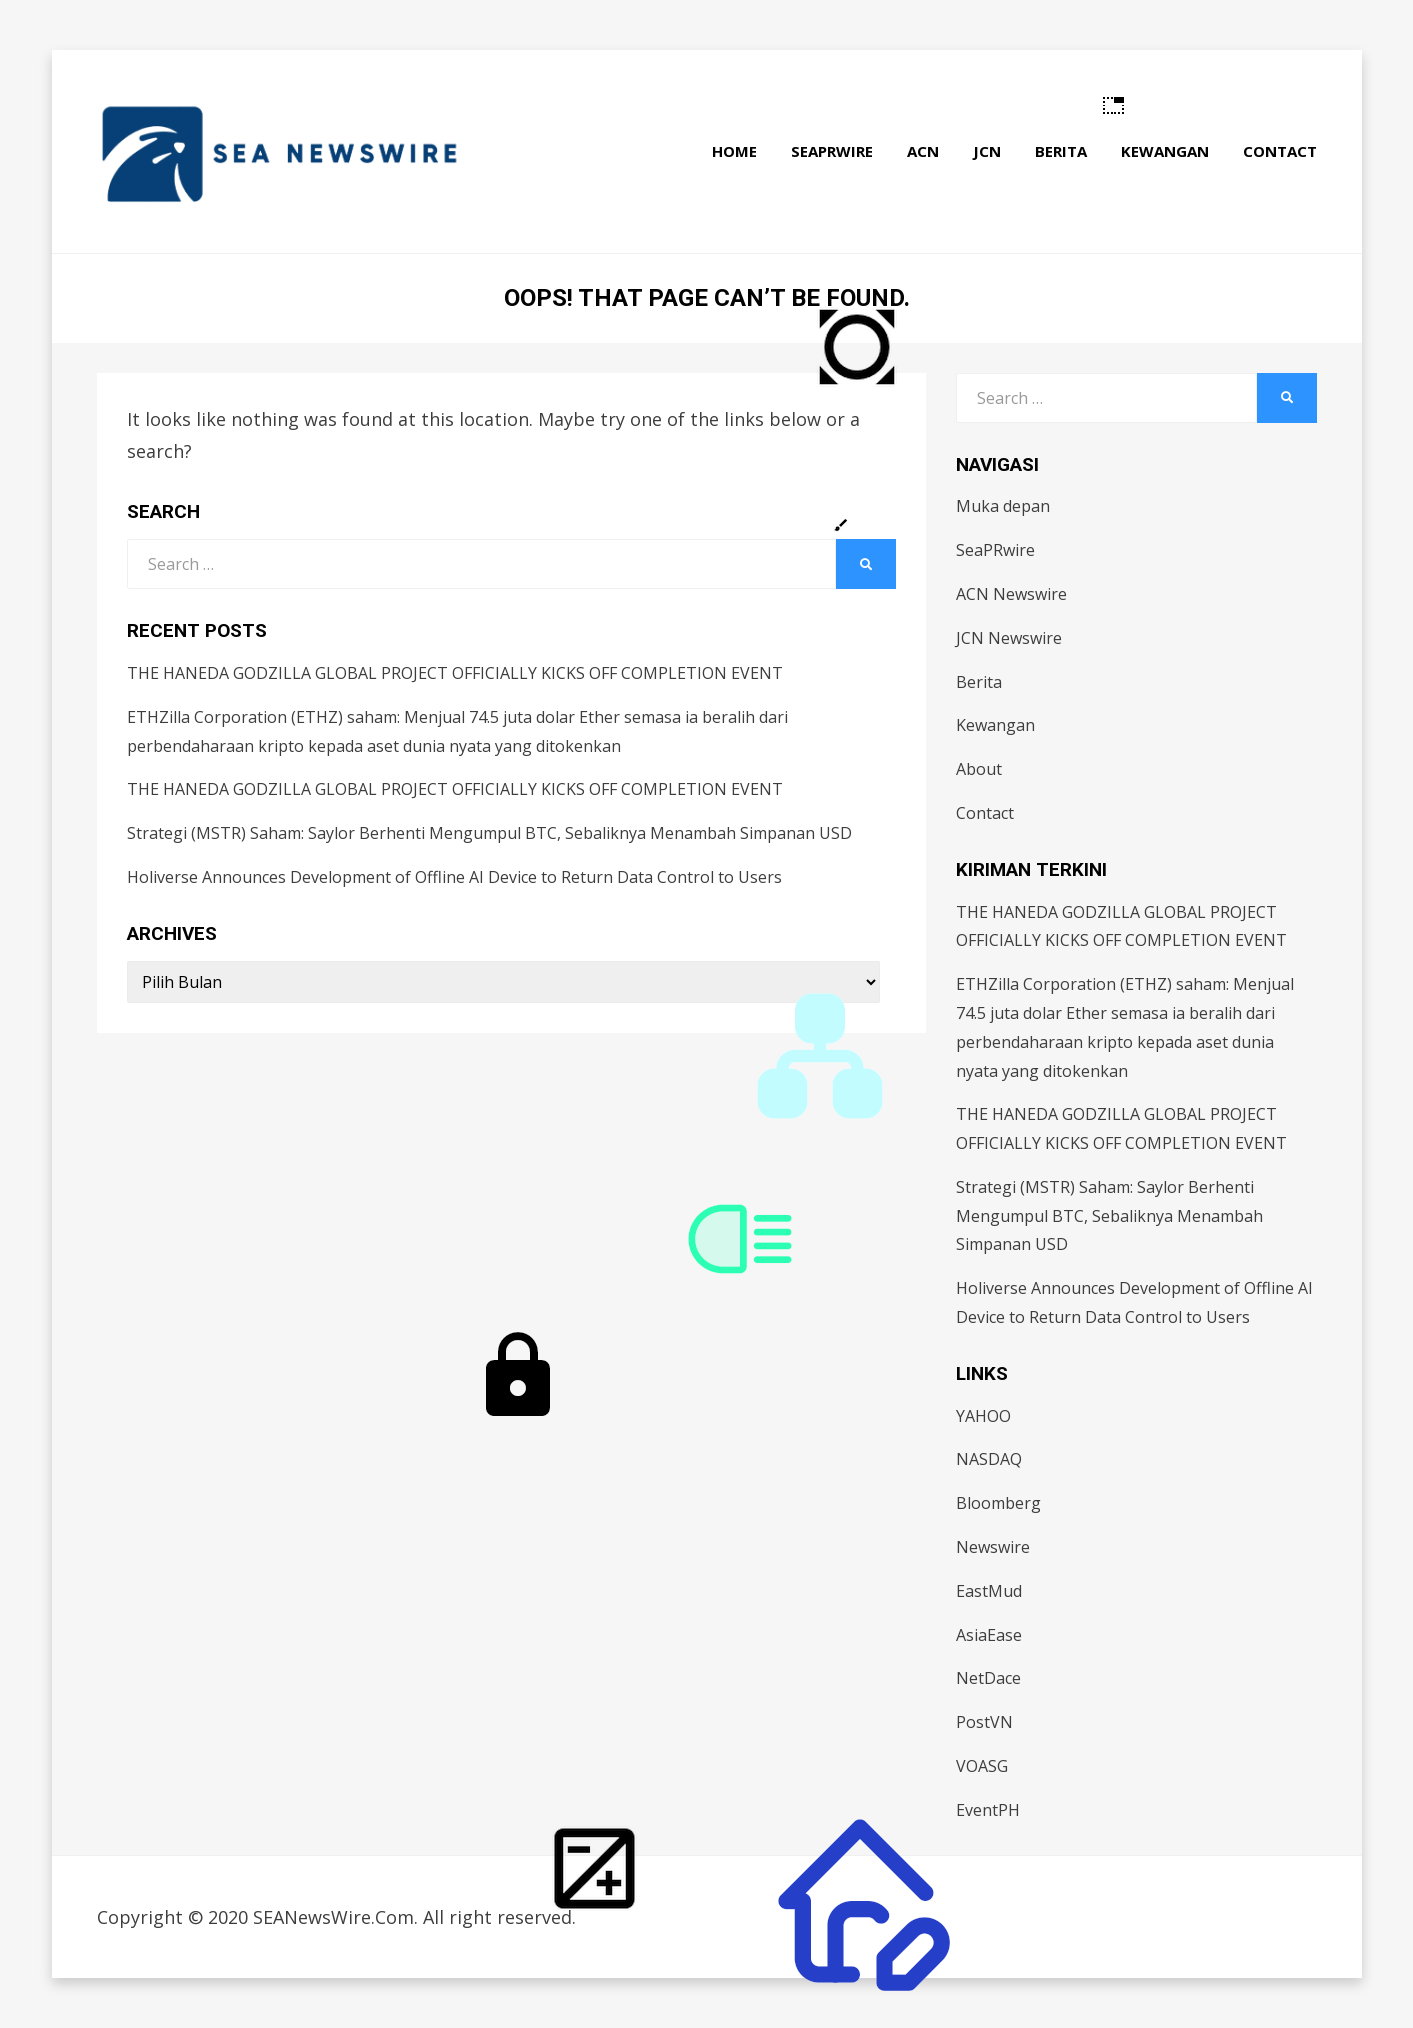 The width and height of the screenshot is (1413, 2028). I want to click on toggle vehicle headlights on/off, so click(740, 1239).